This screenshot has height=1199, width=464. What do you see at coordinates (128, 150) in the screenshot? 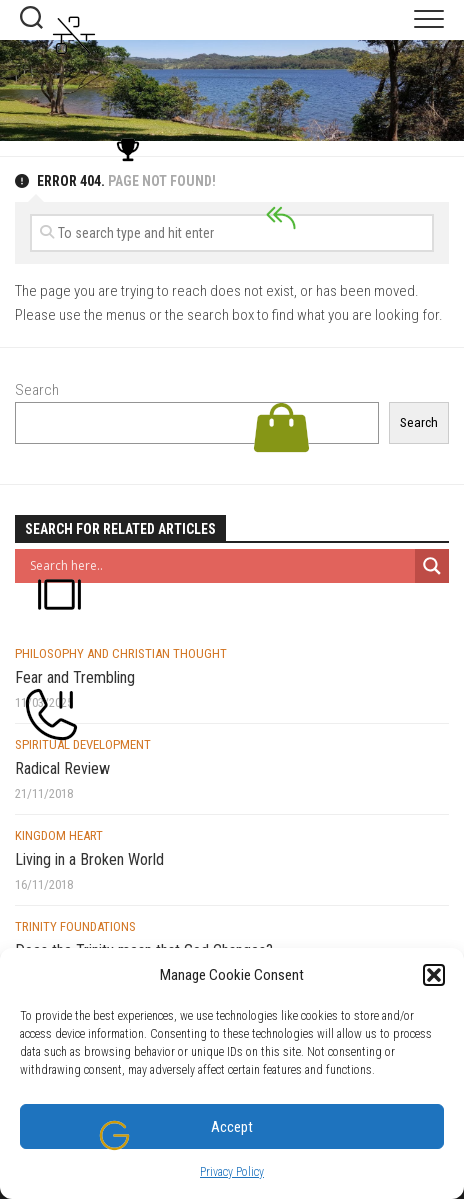
I see `view achievements or awards` at bounding box center [128, 150].